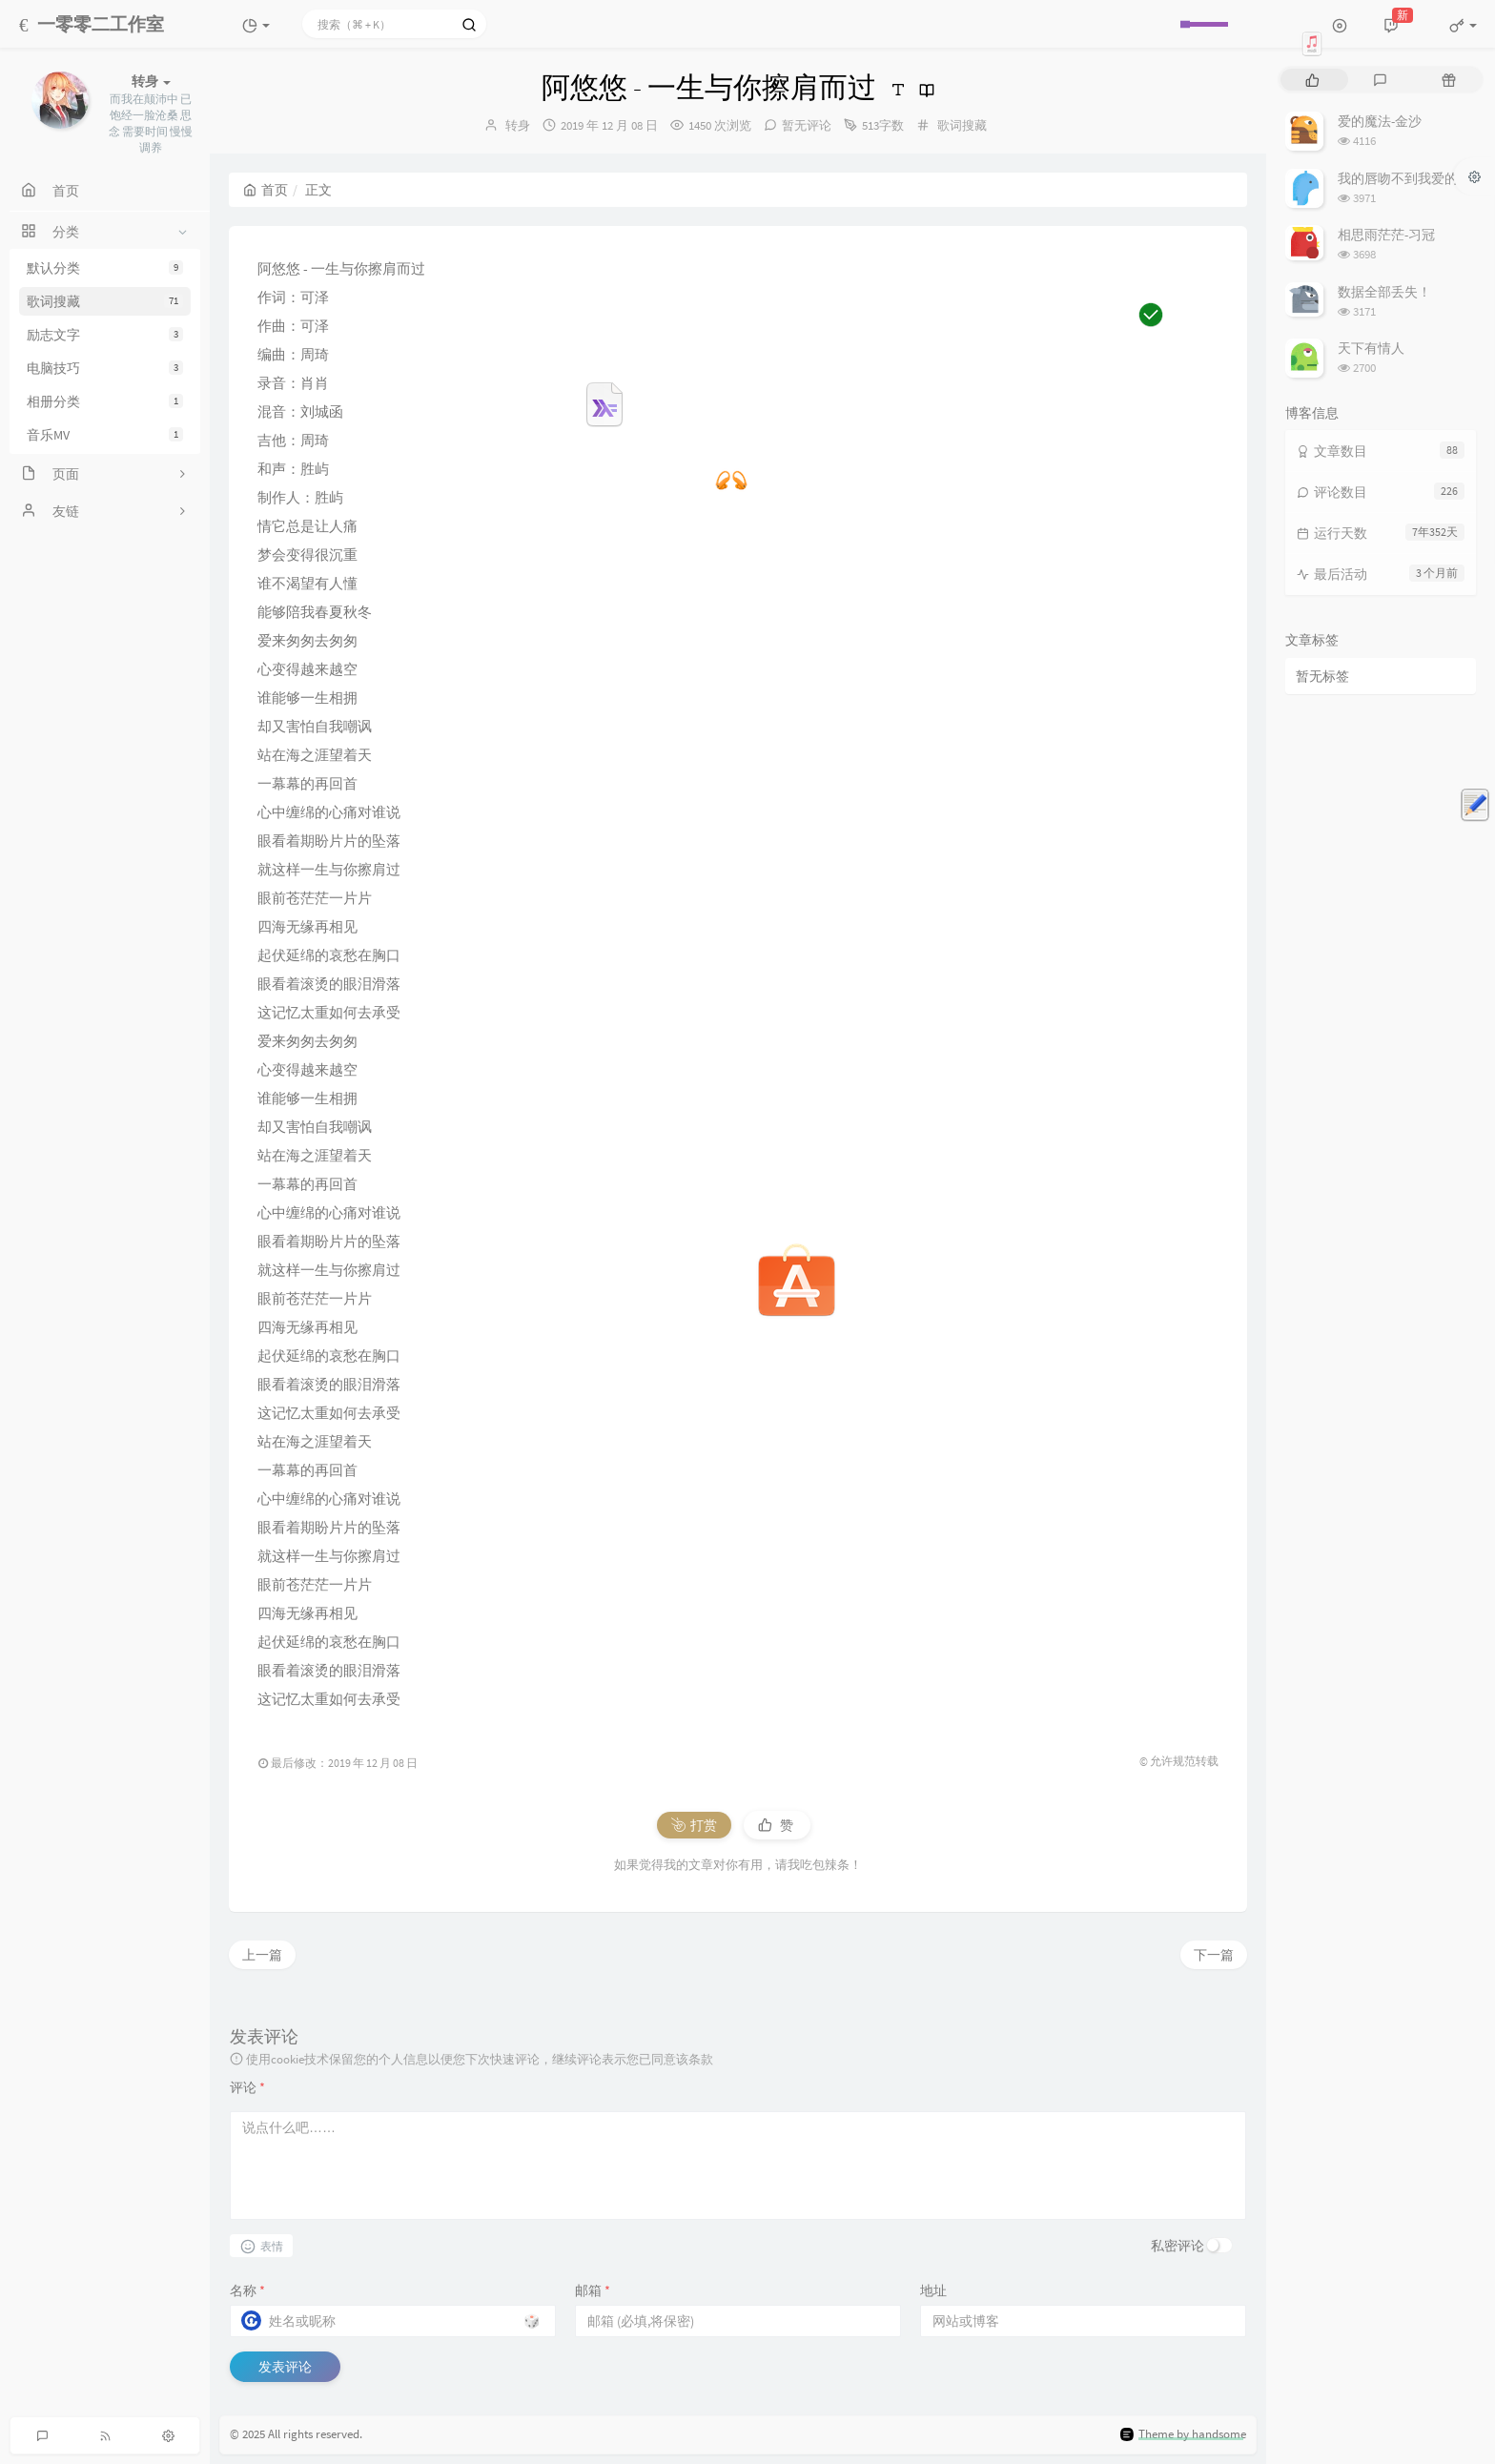 The image size is (1495, 2464). What do you see at coordinates (1475, 805) in the screenshot?
I see `open text editor application` at bounding box center [1475, 805].